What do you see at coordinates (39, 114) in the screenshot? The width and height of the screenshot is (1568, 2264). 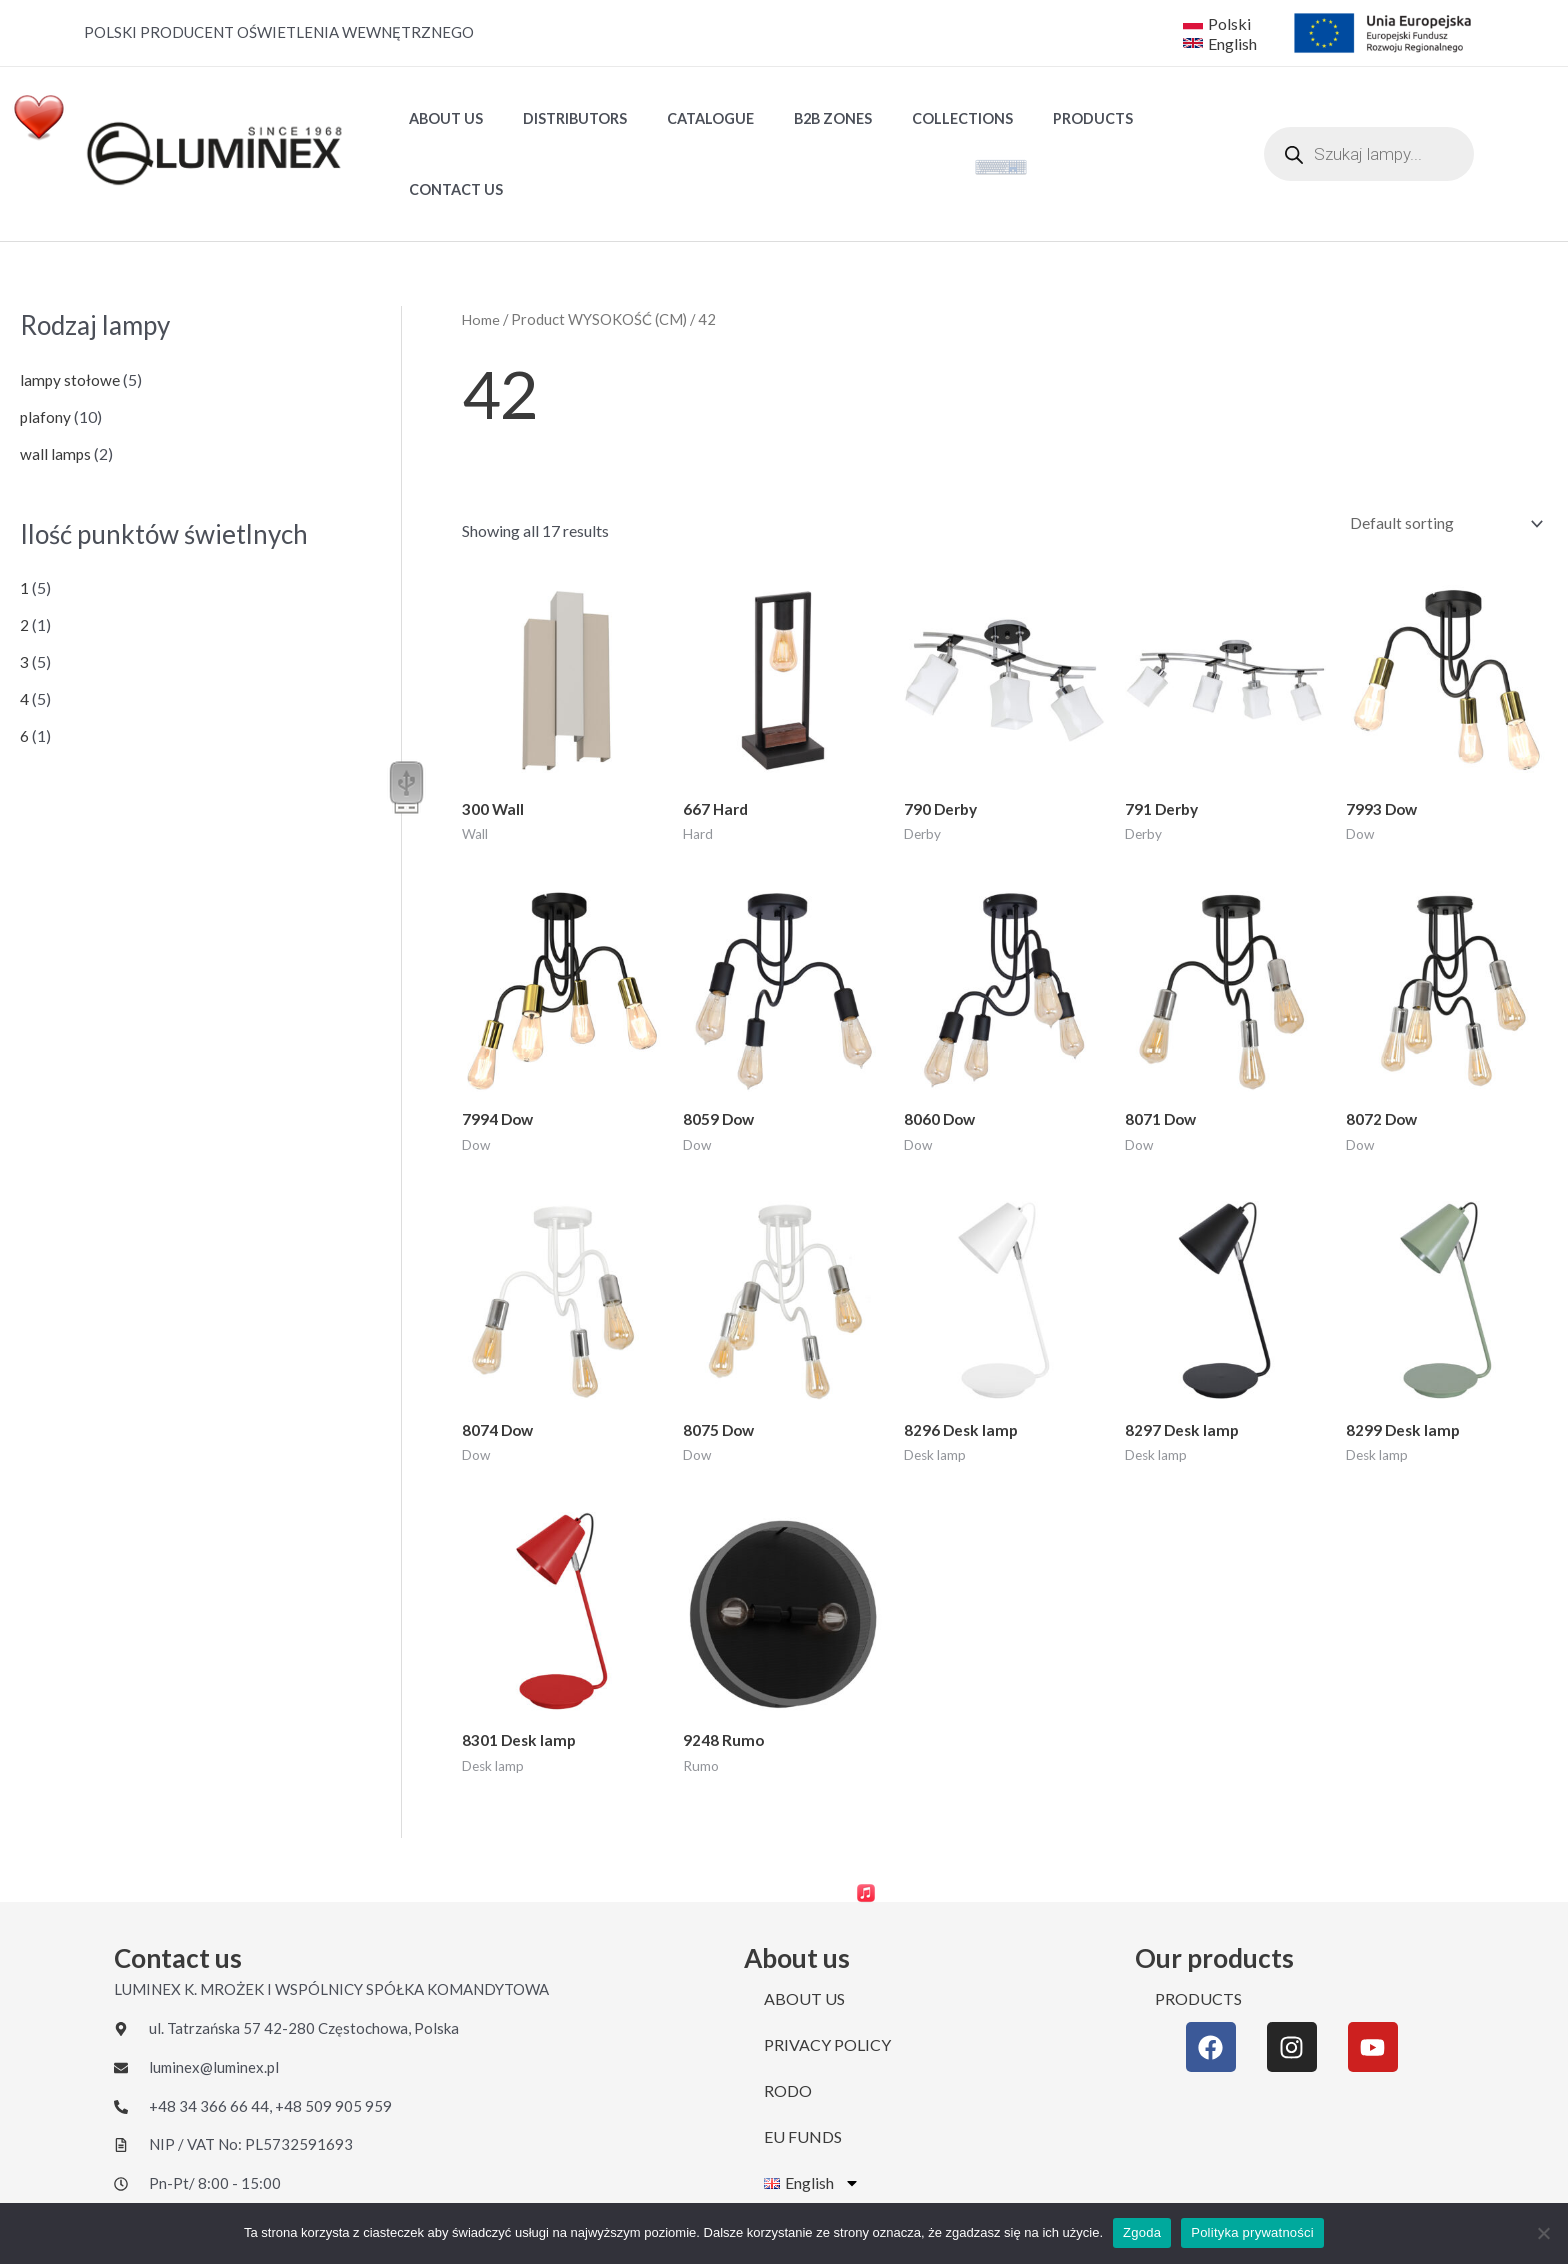 I see `access your favorites or bookmarked items` at bounding box center [39, 114].